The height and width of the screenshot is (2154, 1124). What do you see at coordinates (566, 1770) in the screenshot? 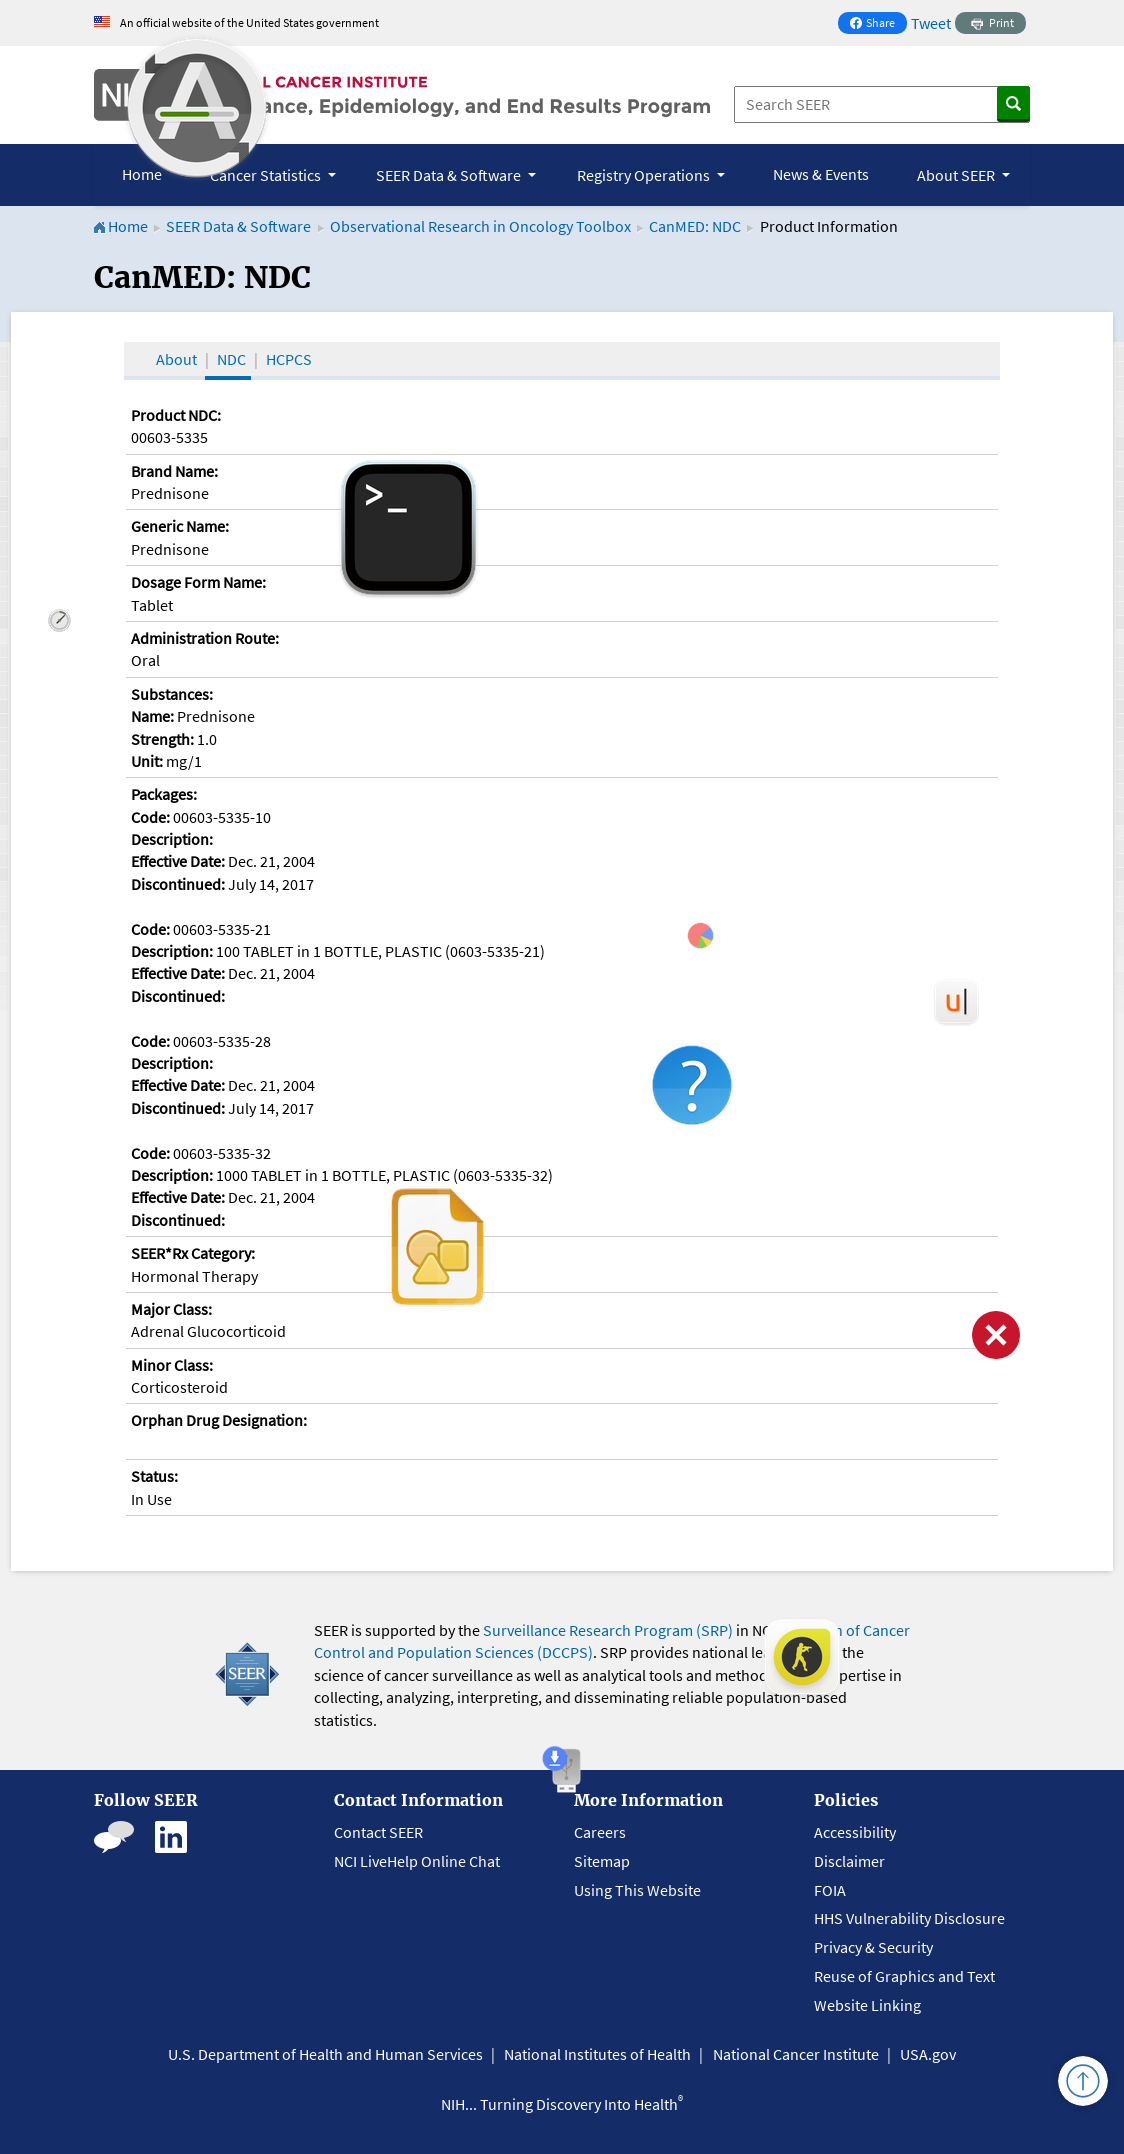
I see `create a bootable USB drive` at bounding box center [566, 1770].